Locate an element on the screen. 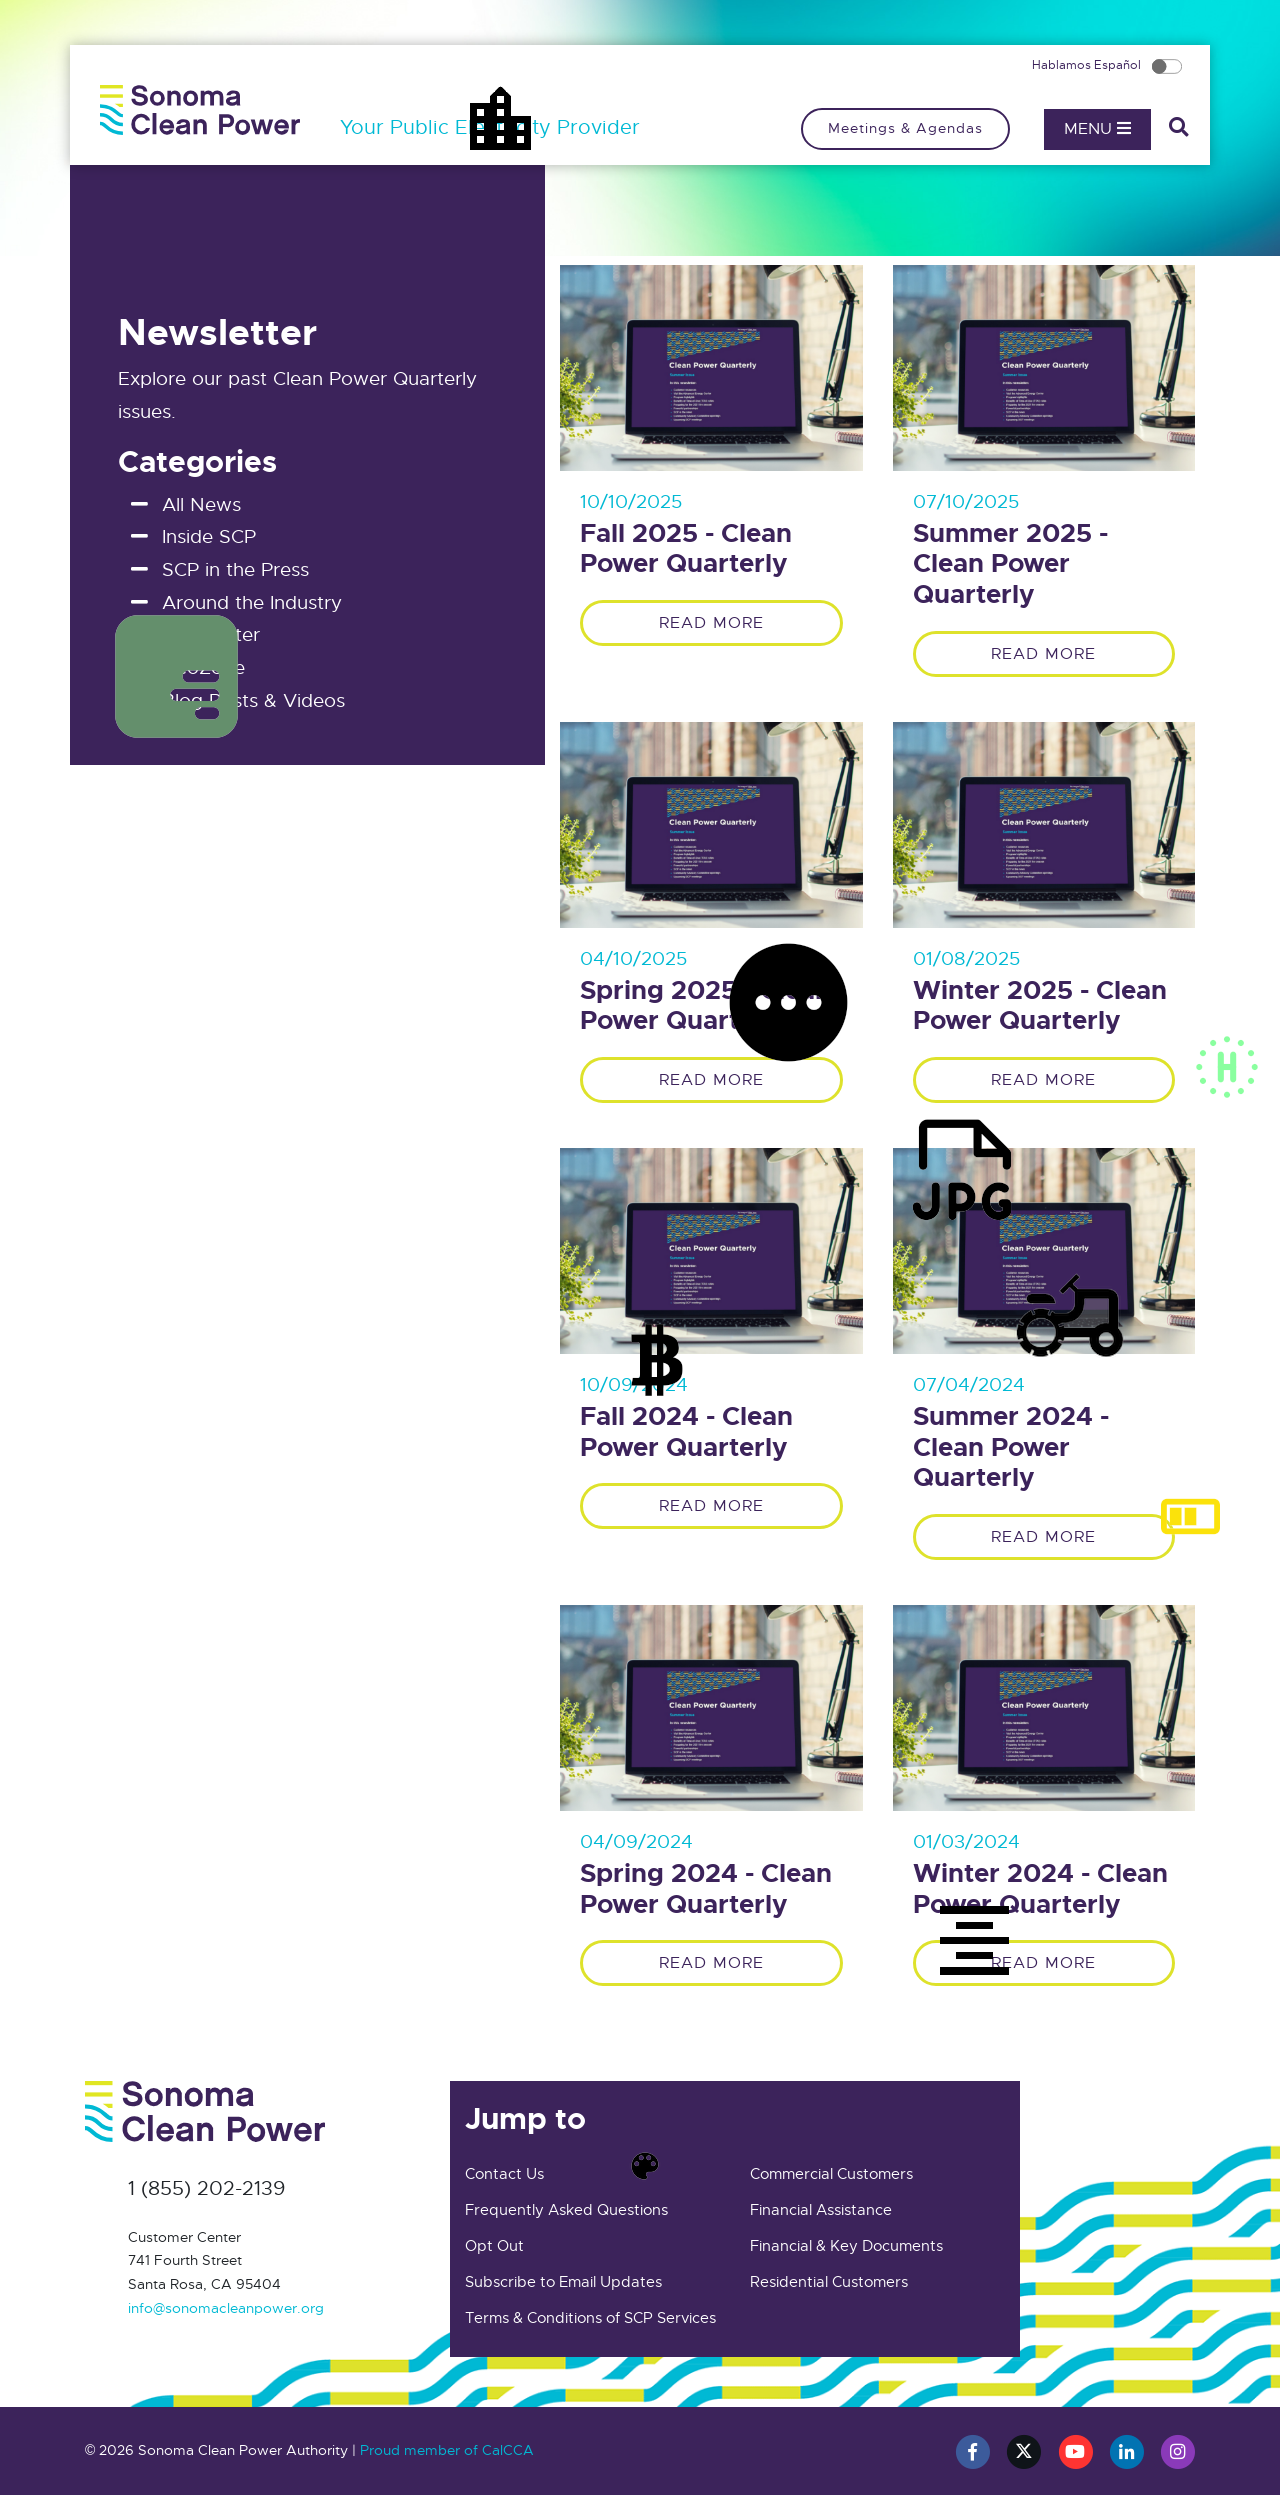 The image size is (1280, 2495). access more options or actions is located at coordinates (788, 1002).